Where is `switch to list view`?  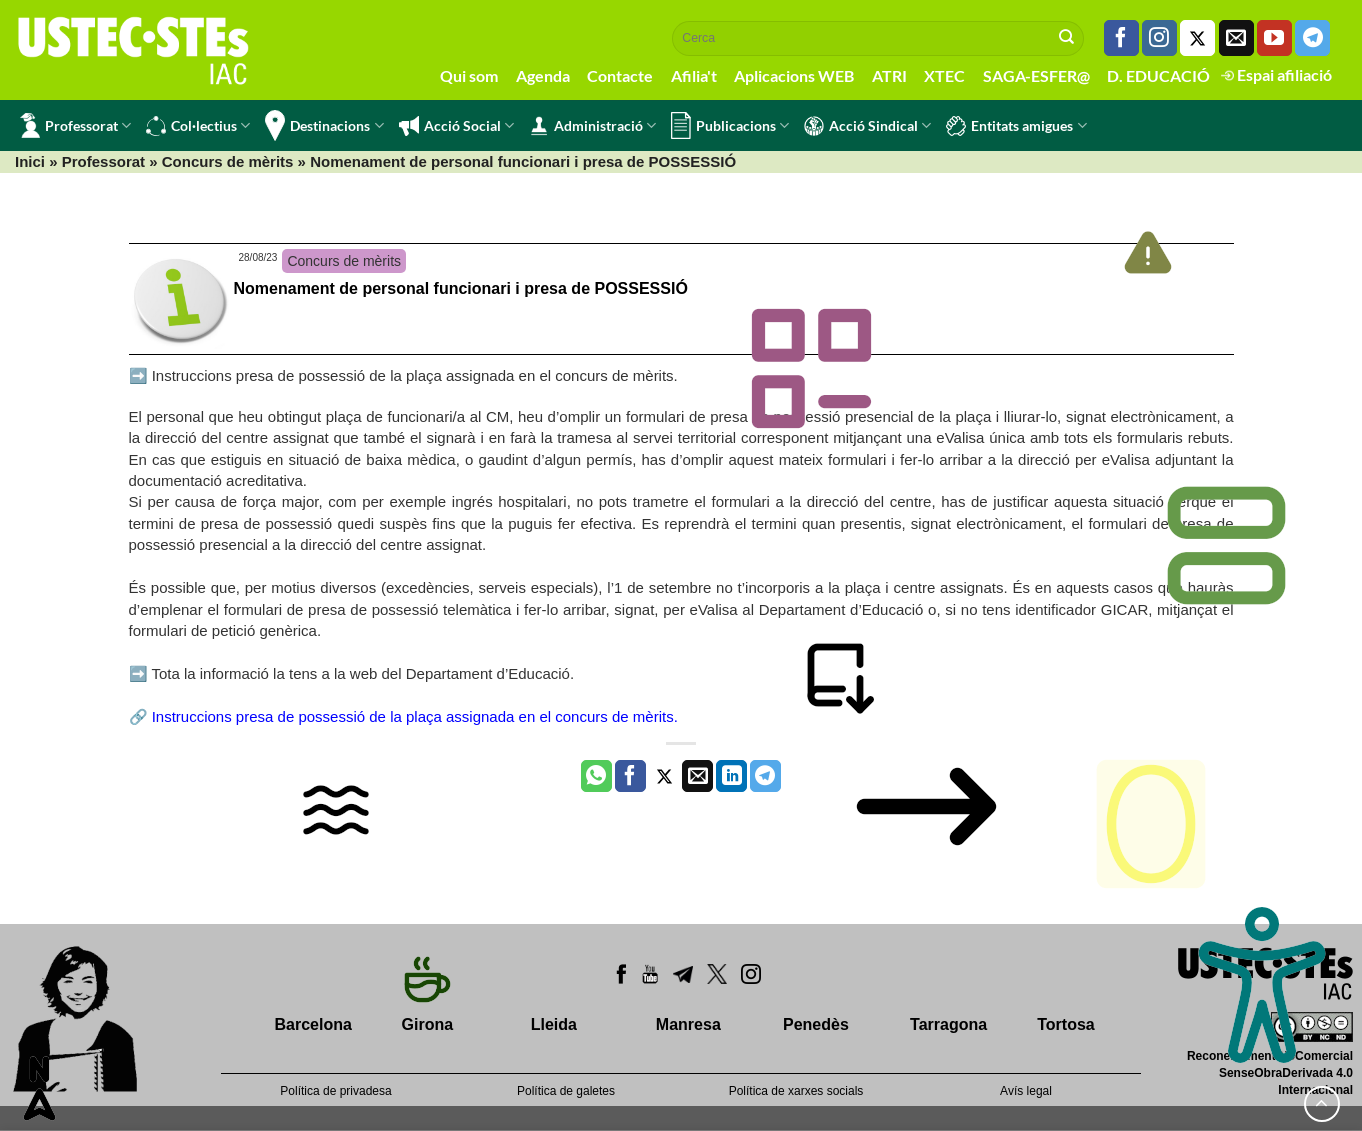 switch to list view is located at coordinates (1226, 545).